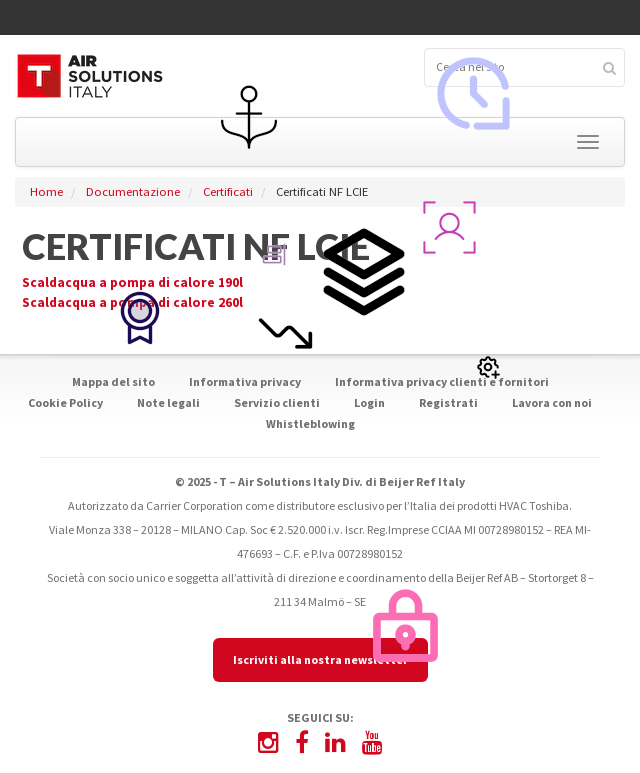 The width and height of the screenshot is (640, 773). I want to click on view achievements or awards, so click(140, 318).